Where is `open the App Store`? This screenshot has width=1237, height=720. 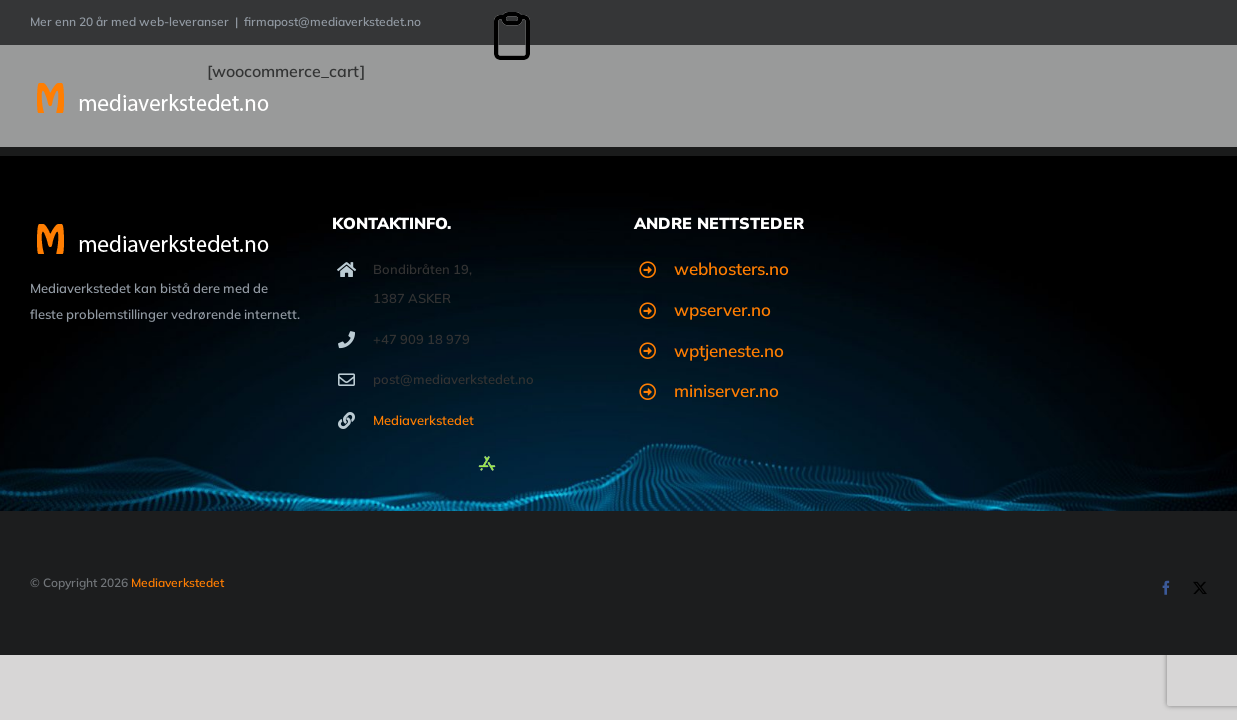
open the App Store is located at coordinates (487, 464).